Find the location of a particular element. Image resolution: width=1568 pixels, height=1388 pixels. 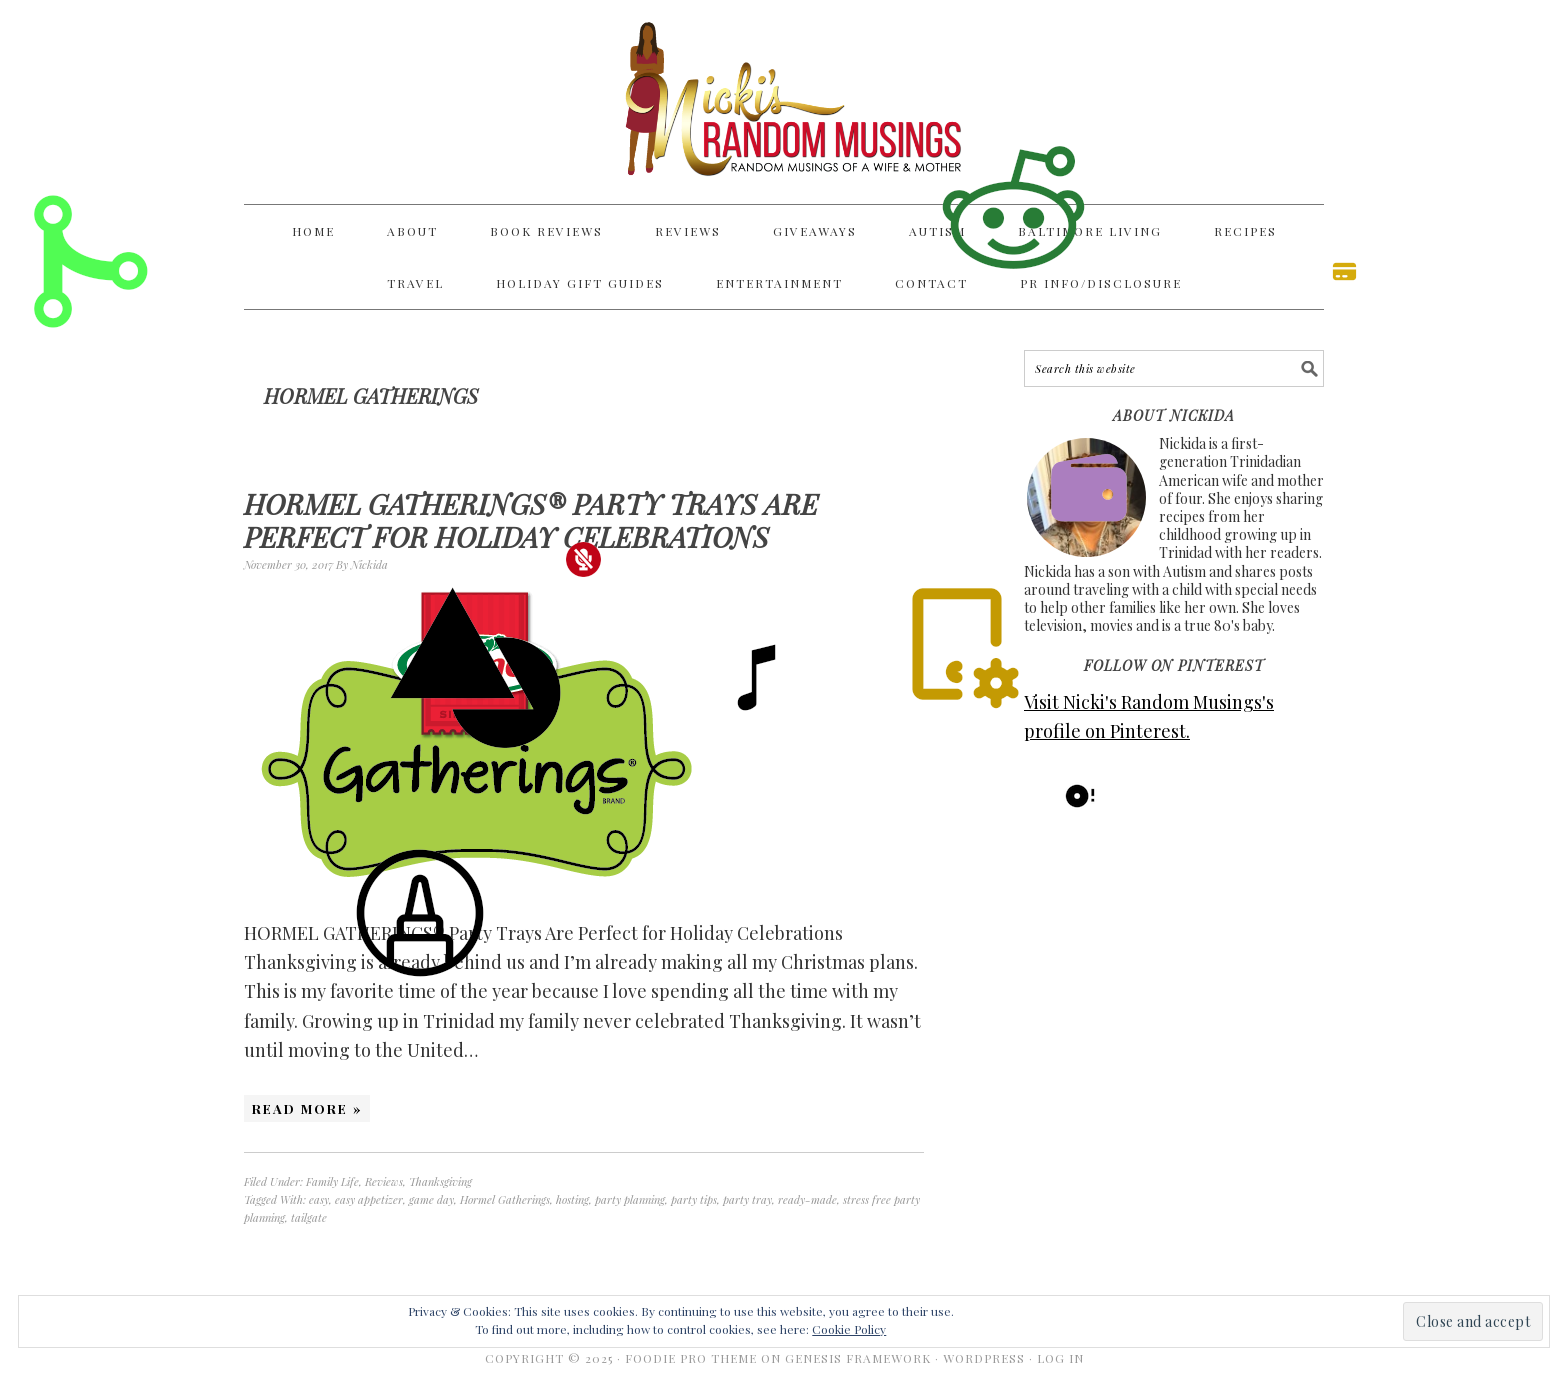

microphone is muted is located at coordinates (583, 559).